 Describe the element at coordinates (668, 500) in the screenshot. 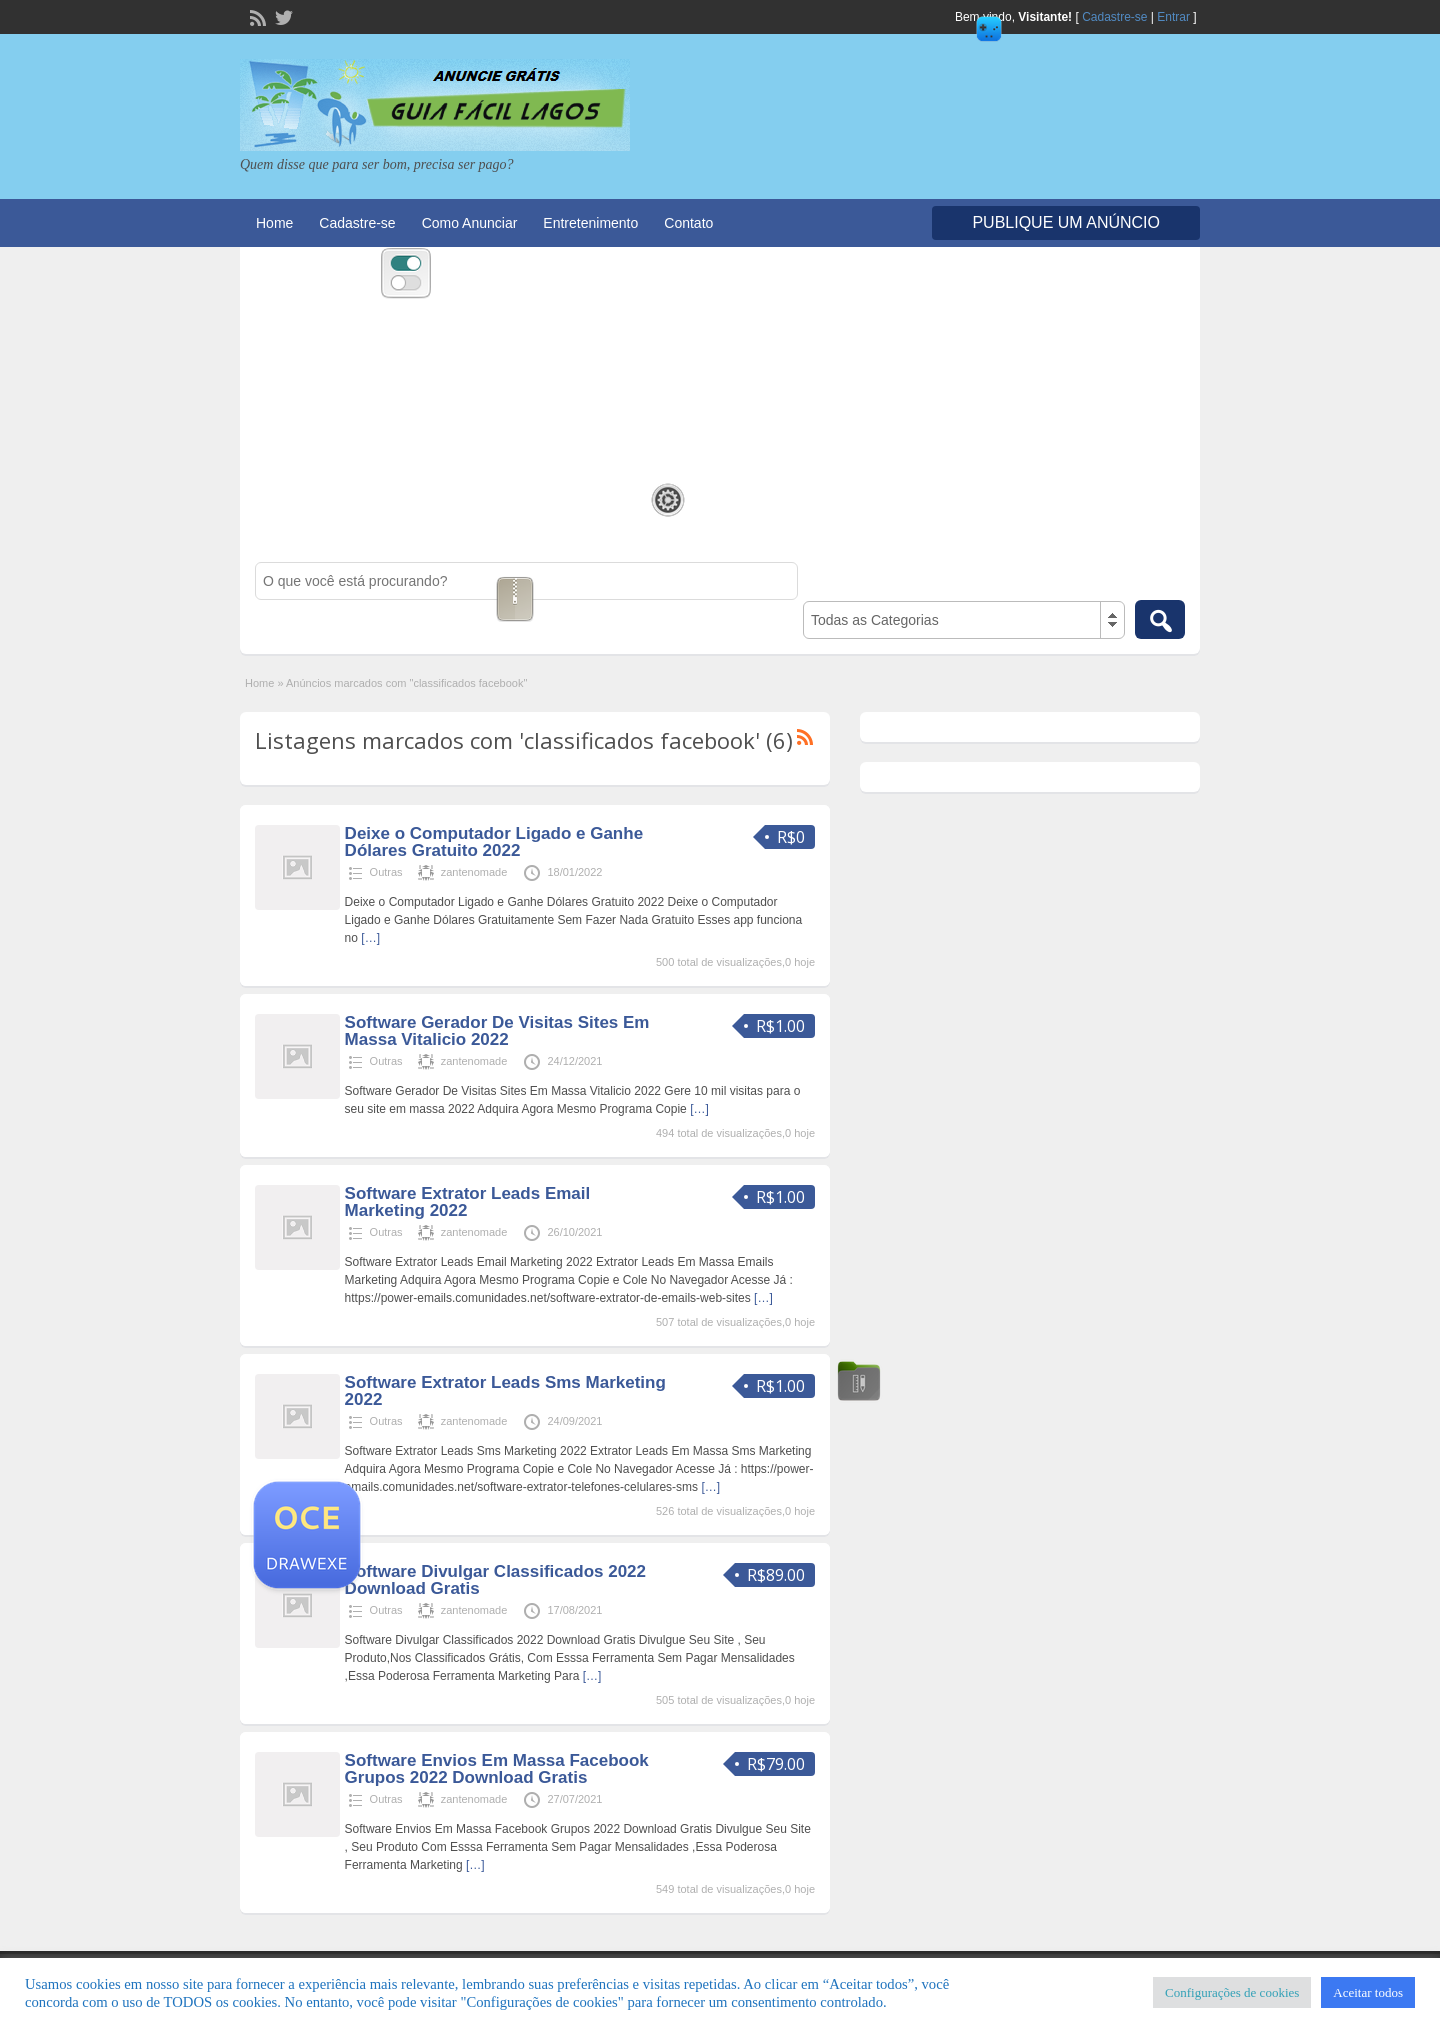

I see `open system preferences` at that location.